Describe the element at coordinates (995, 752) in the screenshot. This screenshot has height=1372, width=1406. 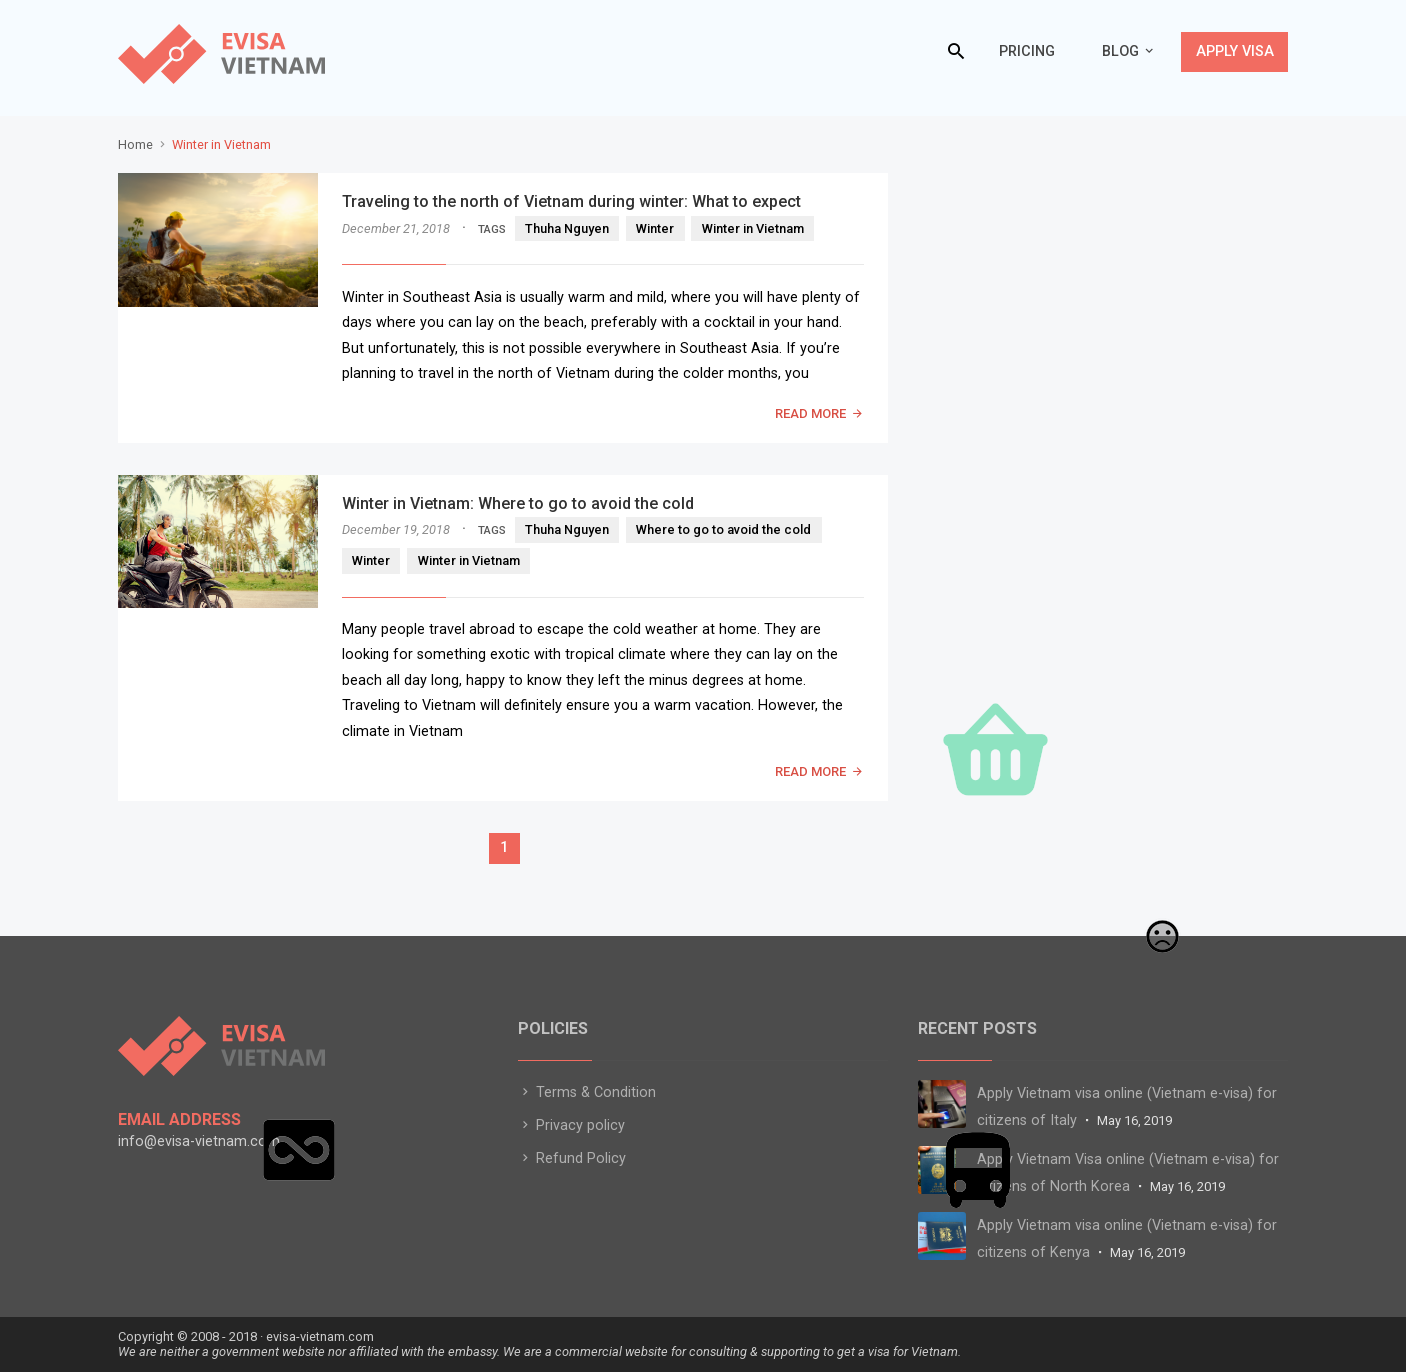
I see `view your shopping basket` at that location.